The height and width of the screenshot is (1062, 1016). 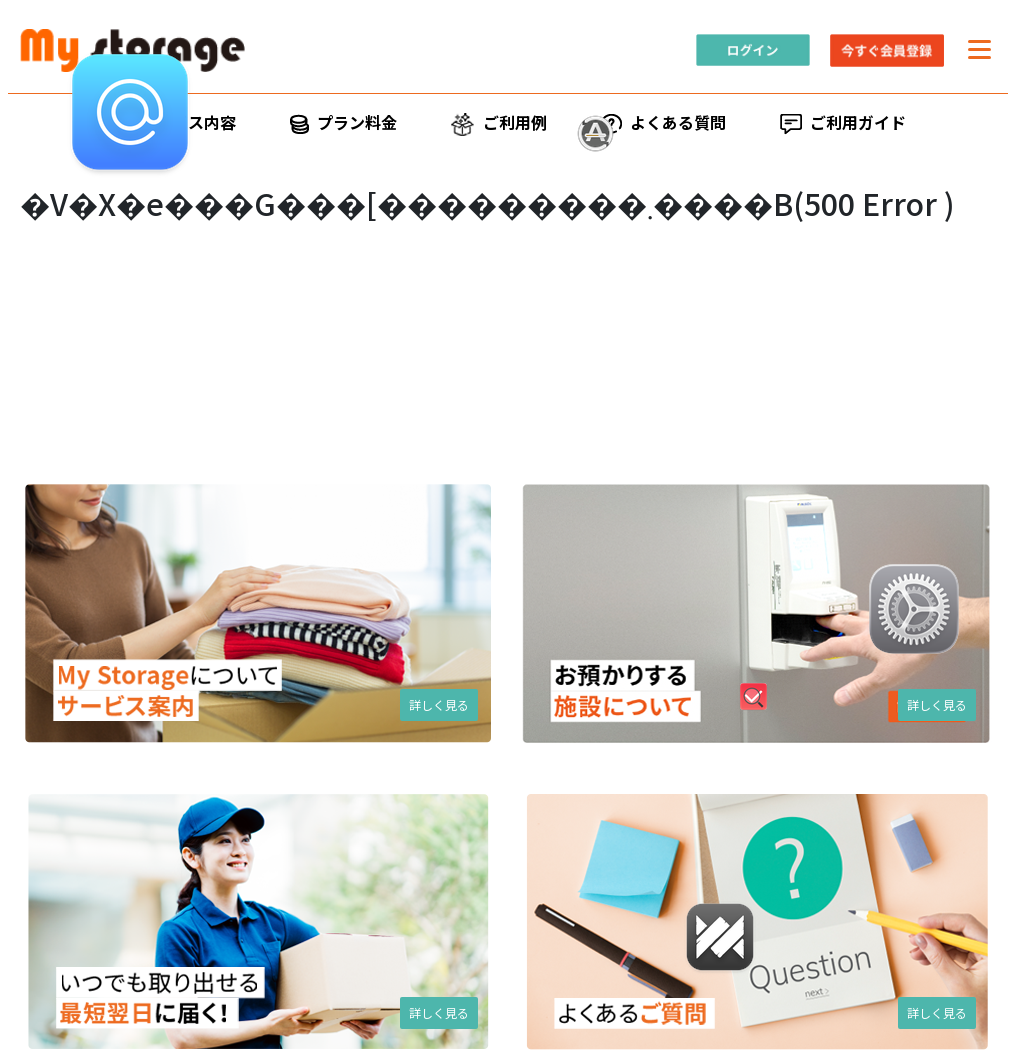 I want to click on launch Dota Underlords game, so click(x=720, y=937).